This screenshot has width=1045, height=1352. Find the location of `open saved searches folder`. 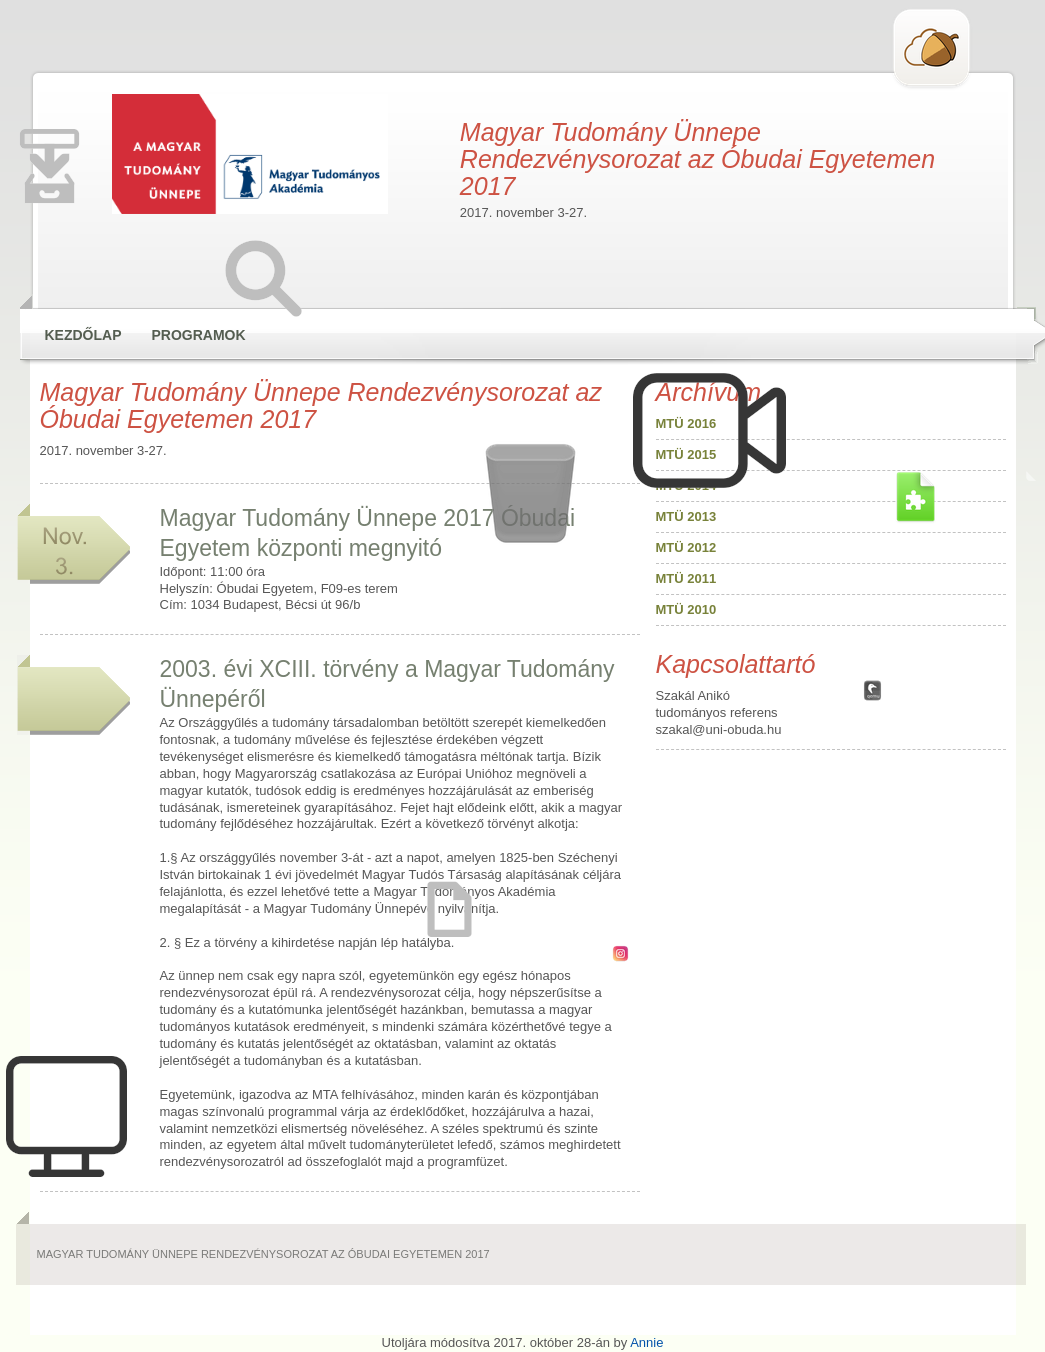

open saved searches folder is located at coordinates (263, 278).